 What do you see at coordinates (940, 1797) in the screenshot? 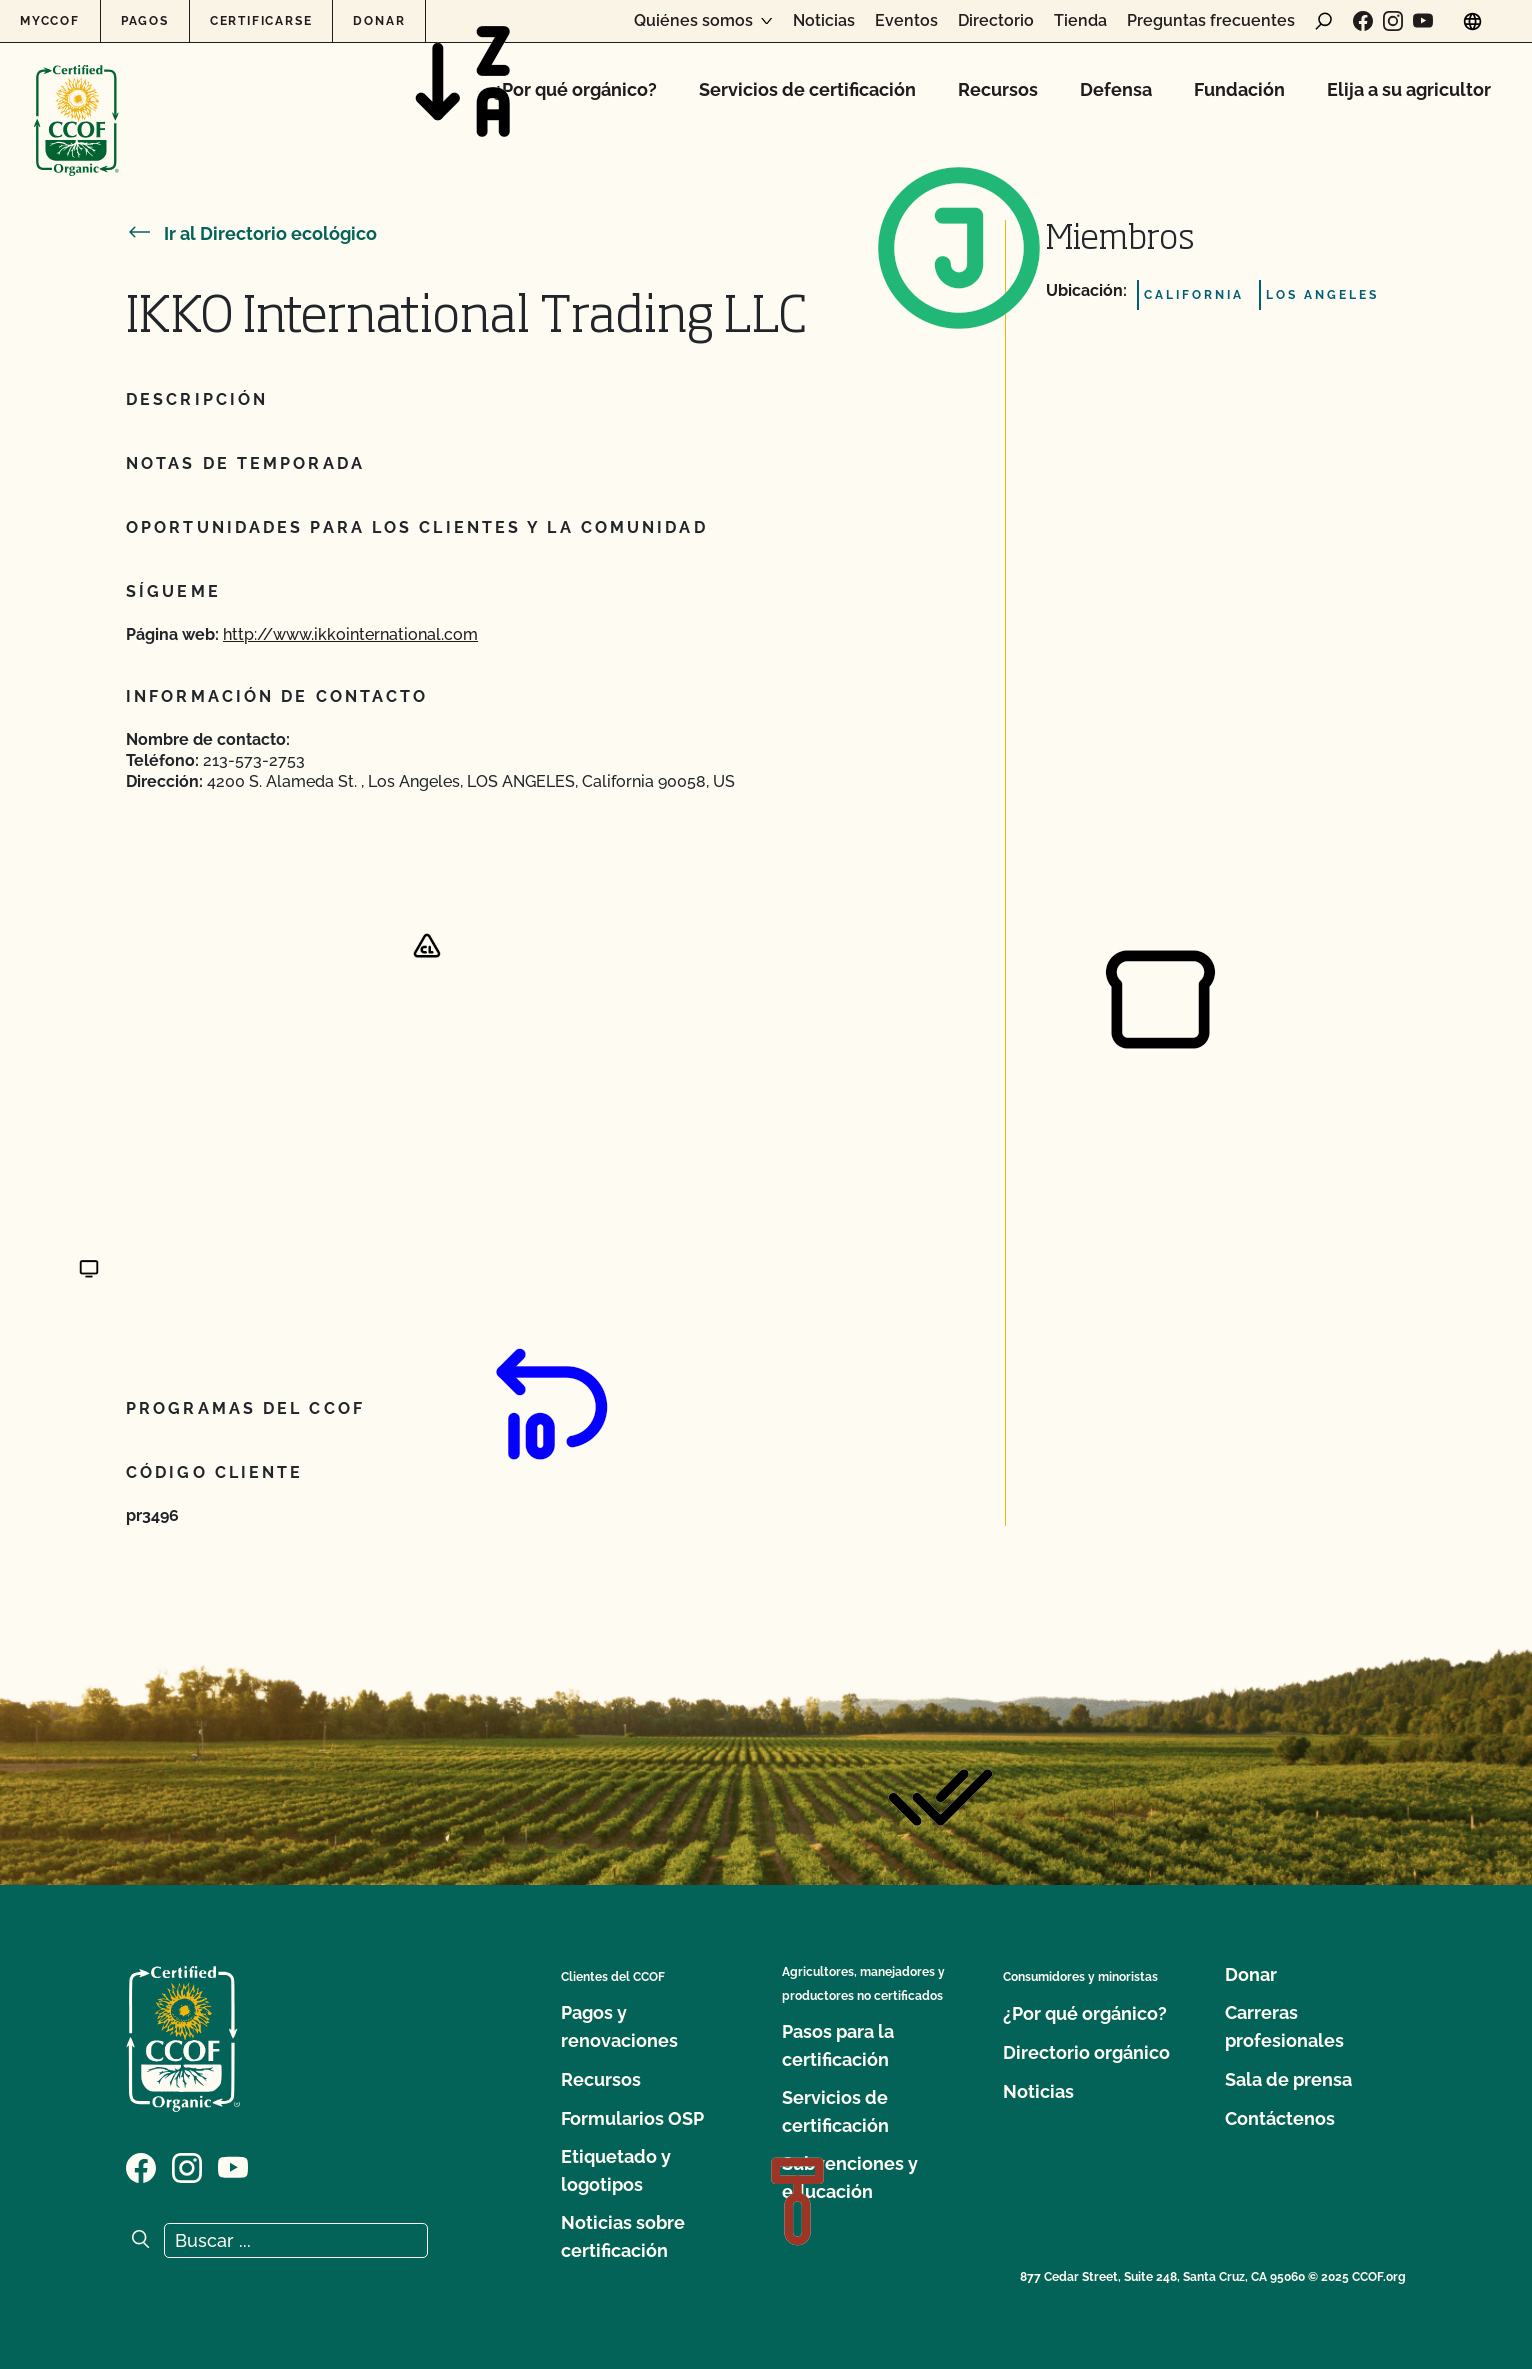
I see `indicates all items have been completed or verified` at bounding box center [940, 1797].